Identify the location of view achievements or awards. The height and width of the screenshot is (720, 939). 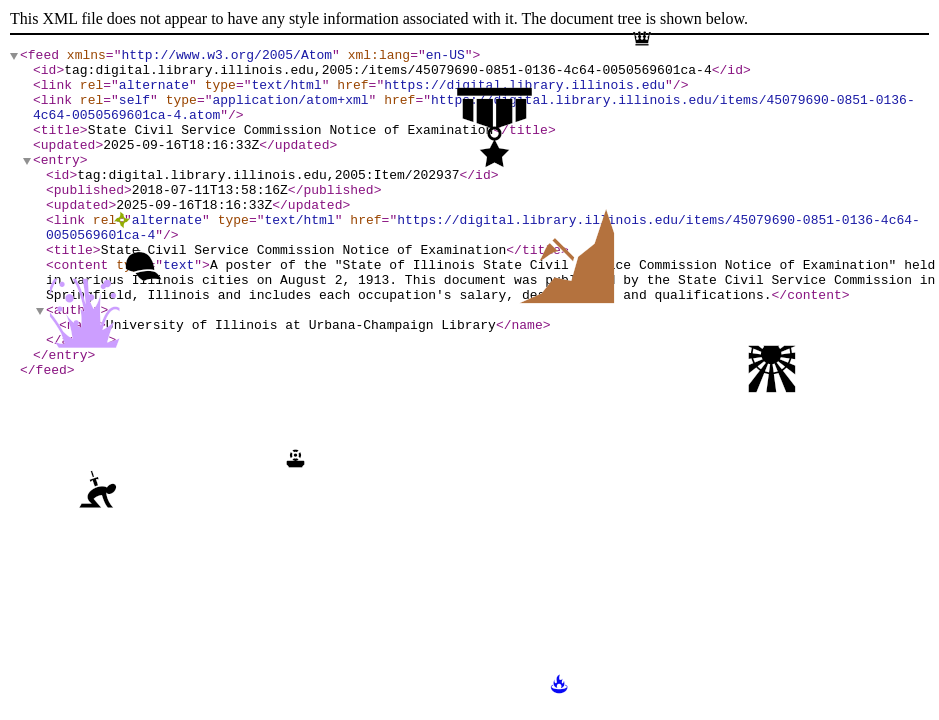
(494, 127).